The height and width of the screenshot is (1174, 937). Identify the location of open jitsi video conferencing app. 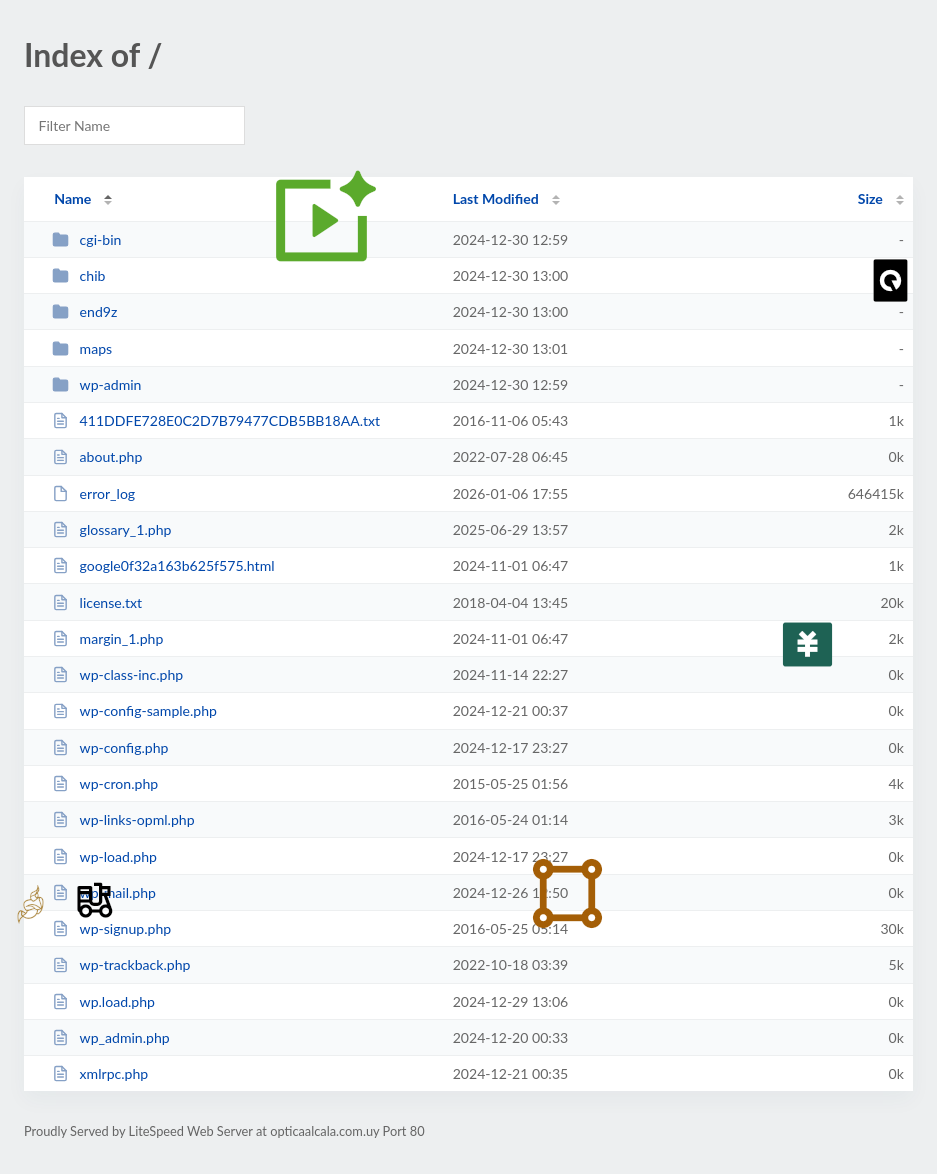
(30, 904).